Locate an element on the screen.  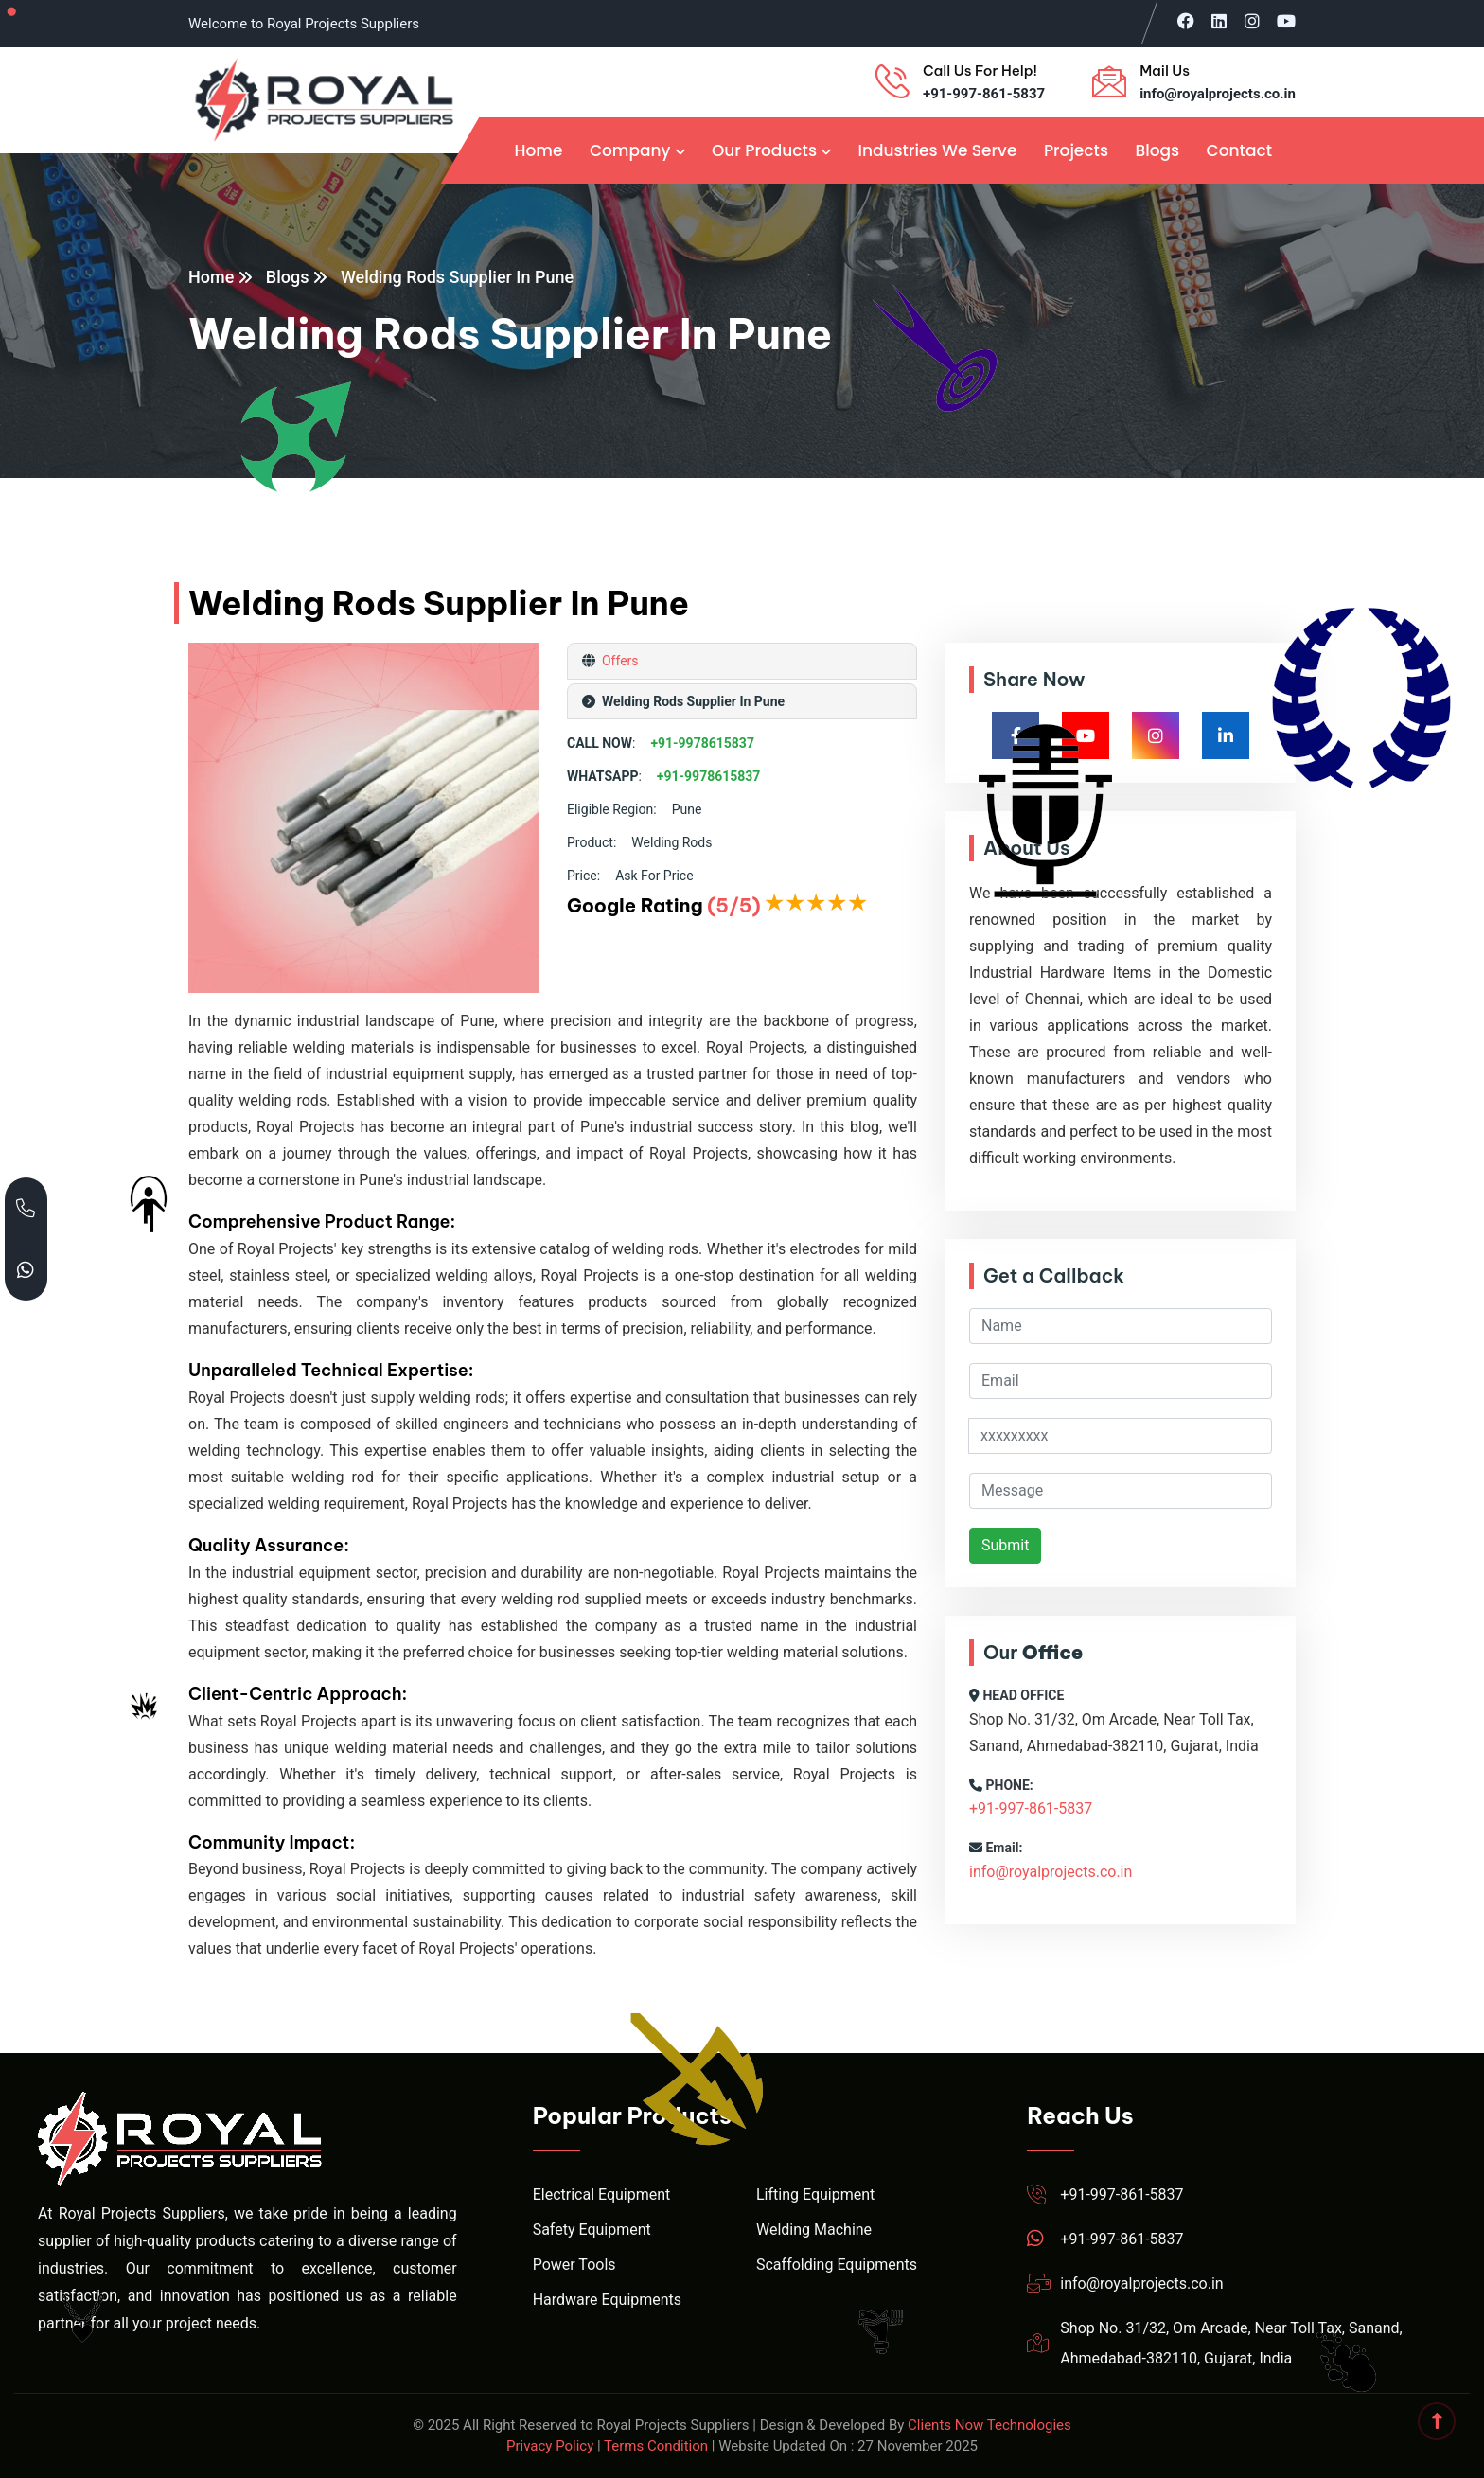
access jump rope workout or exercise is located at coordinates (149, 1204).